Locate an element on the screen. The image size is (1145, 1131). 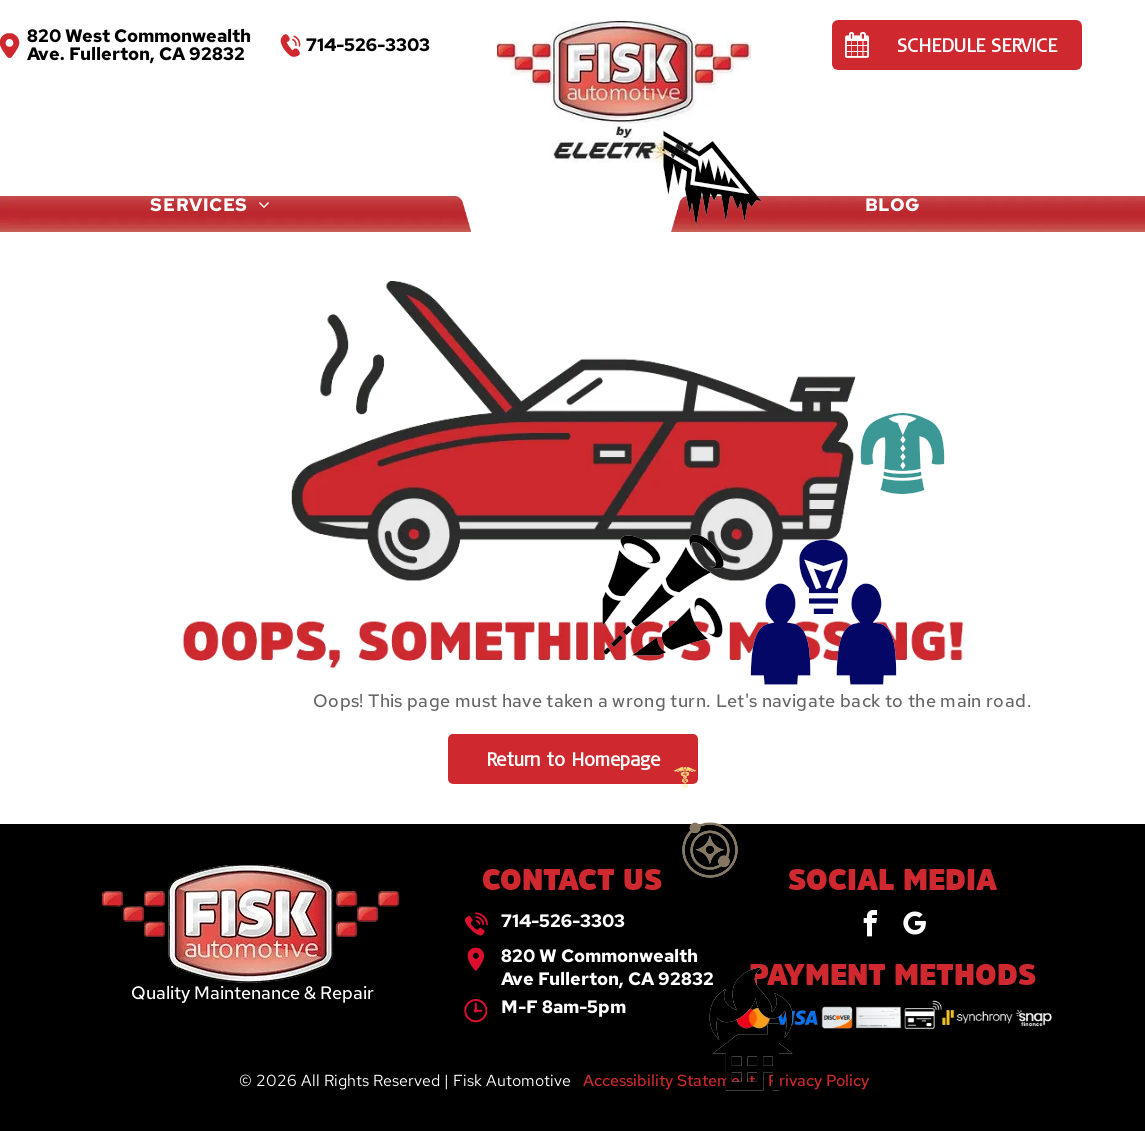
start a team brainstorming session is located at coordinates (823, 612).